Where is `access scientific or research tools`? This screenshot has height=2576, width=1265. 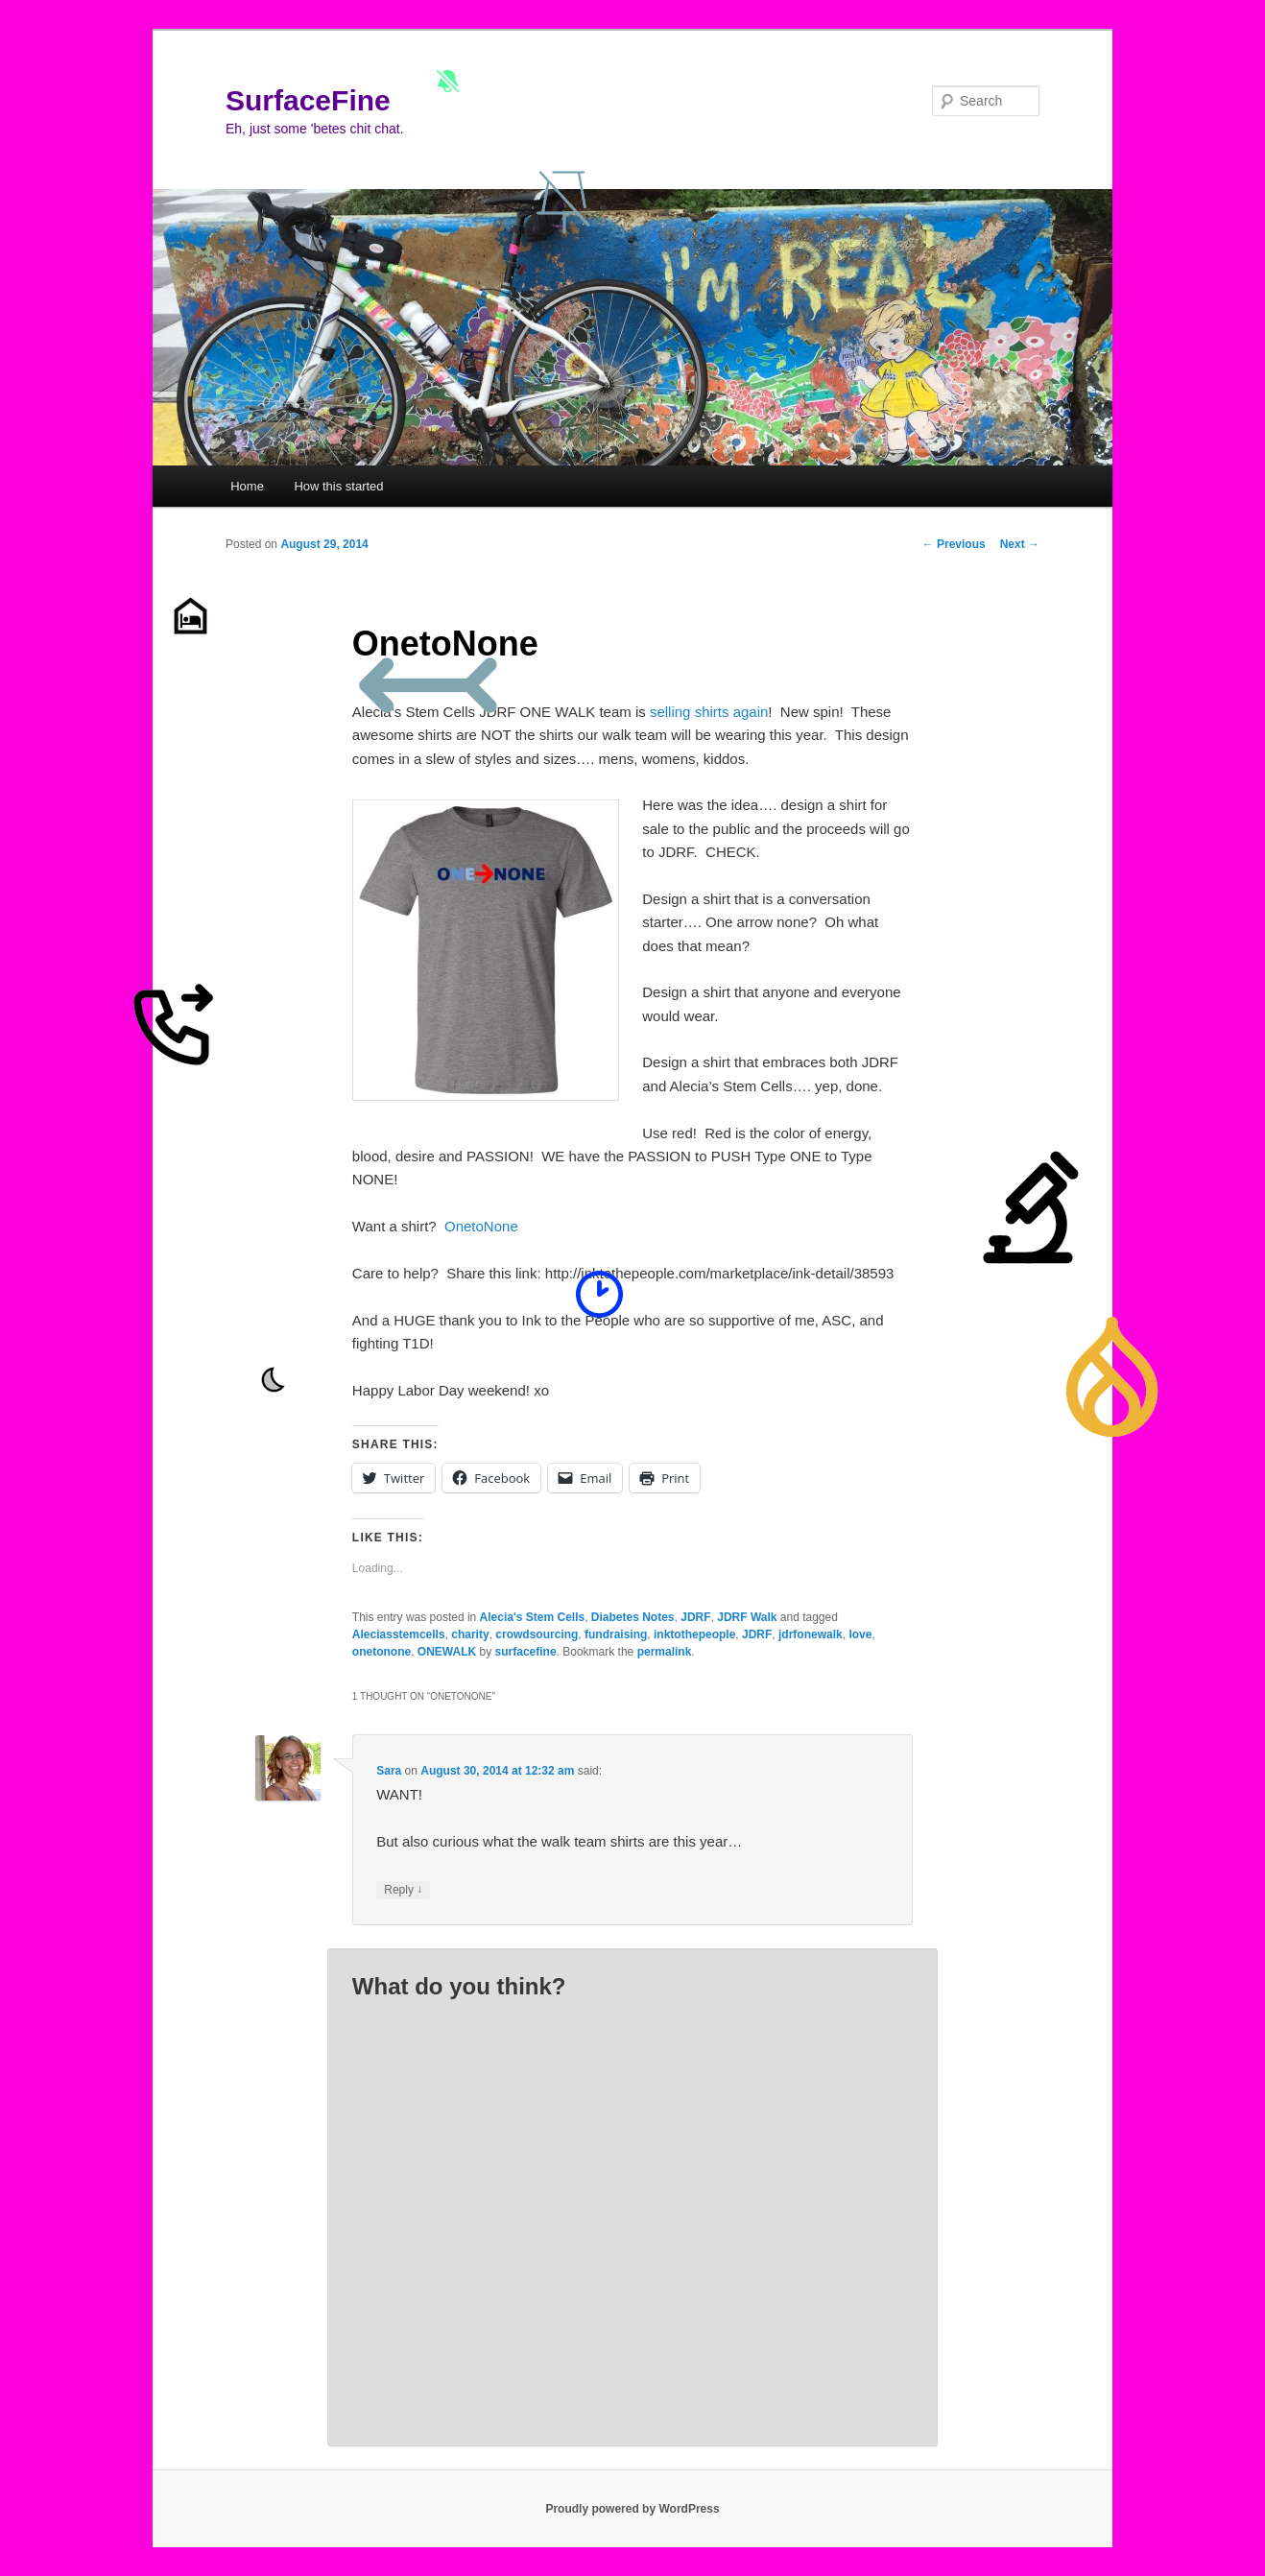
access scientific or research tools is located at coordinates (1028, 1207).